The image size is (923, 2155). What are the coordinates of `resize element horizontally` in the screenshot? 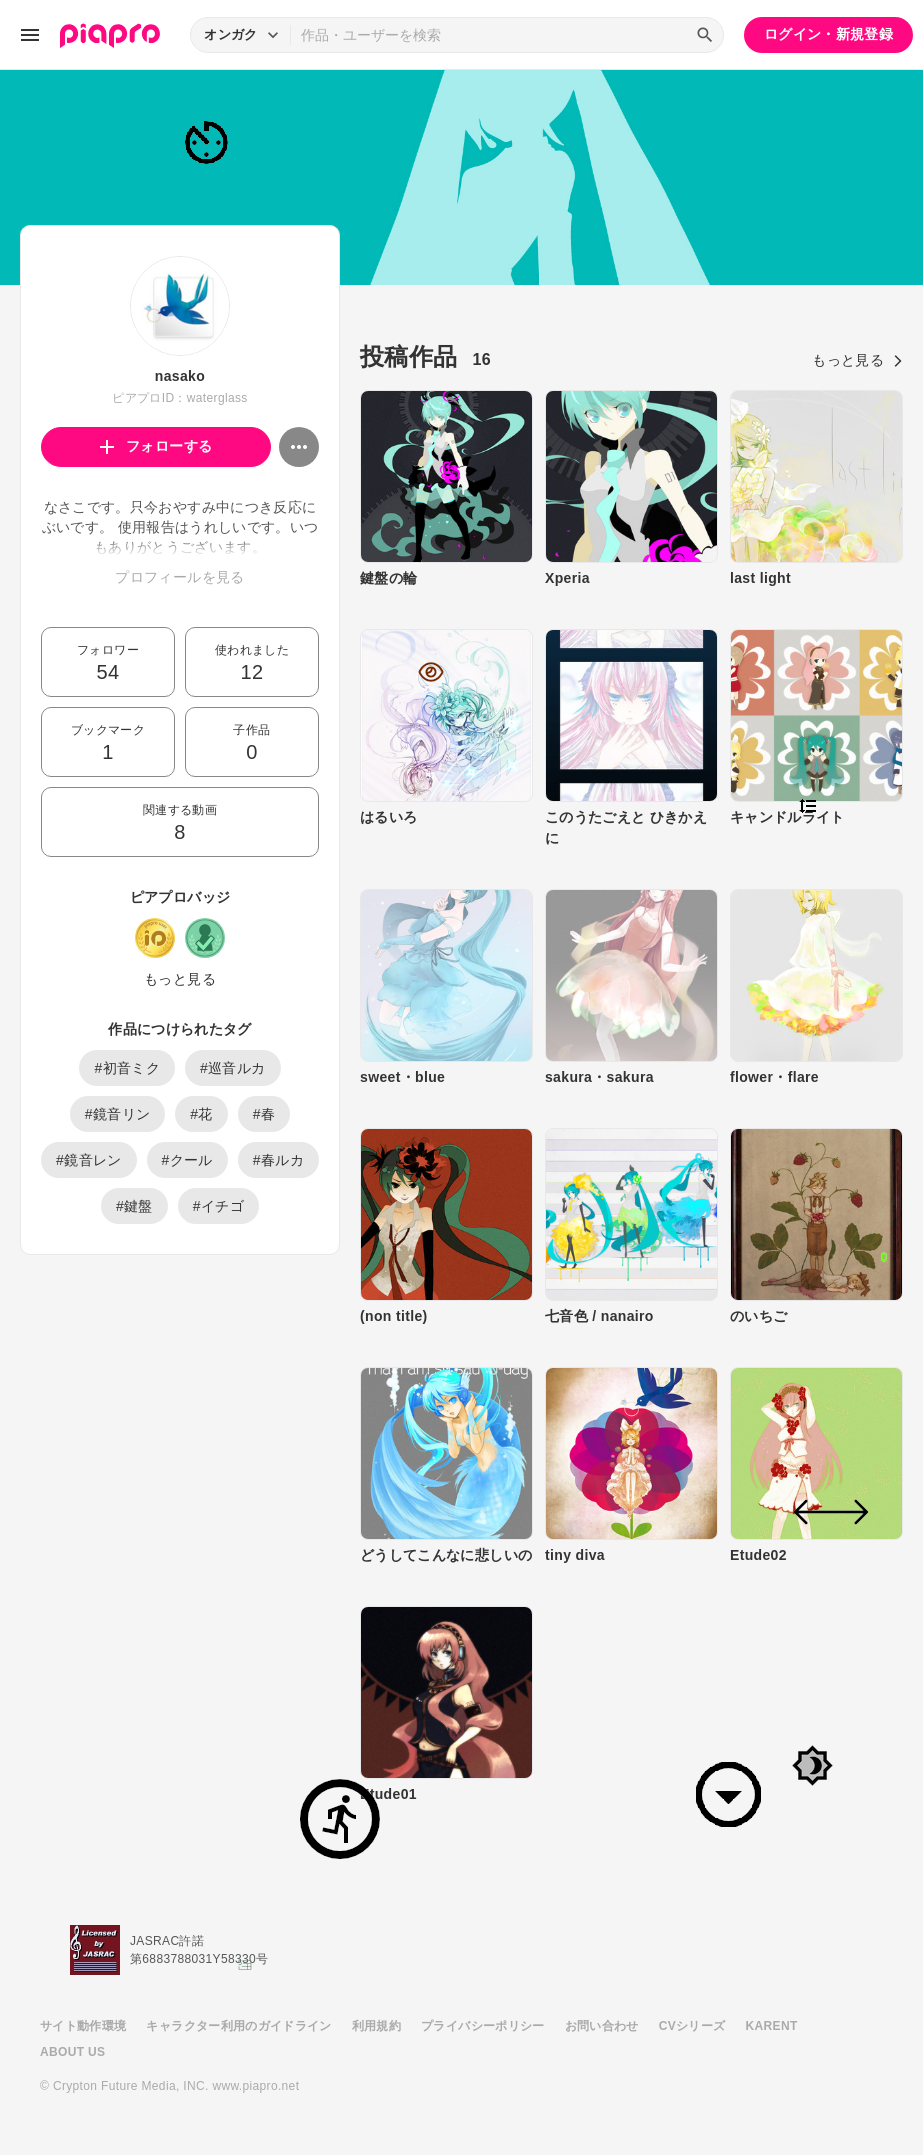 It's located at (831, 1512).